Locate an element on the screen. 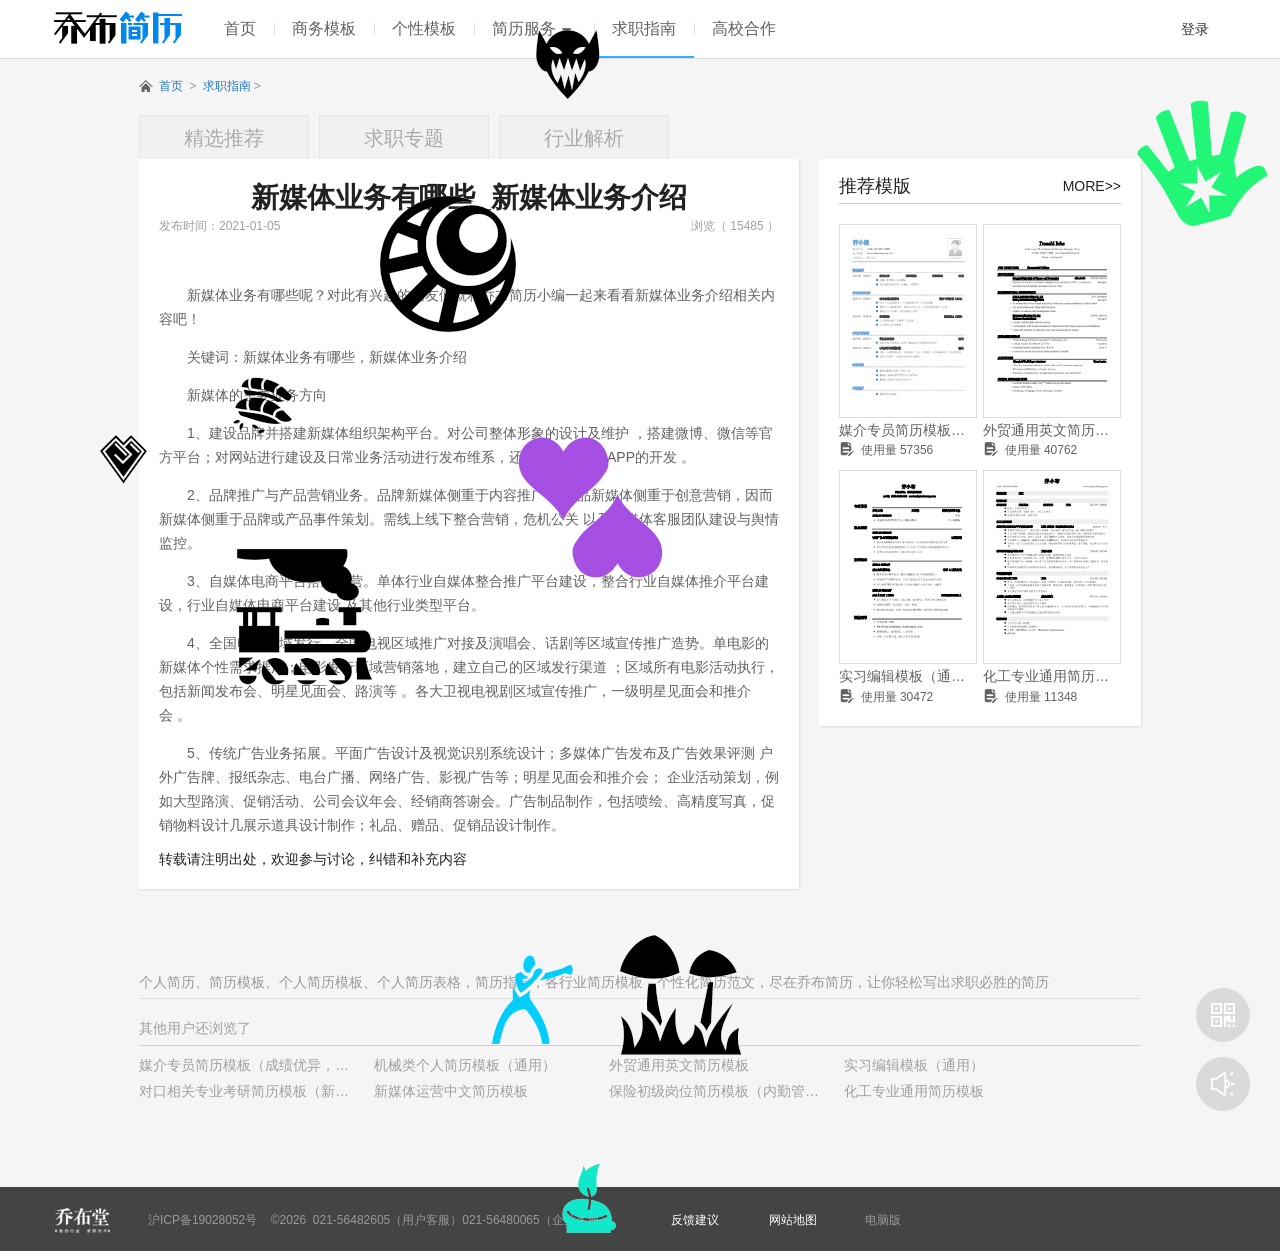  select imp or demon character is located at coordinates (567, 64).